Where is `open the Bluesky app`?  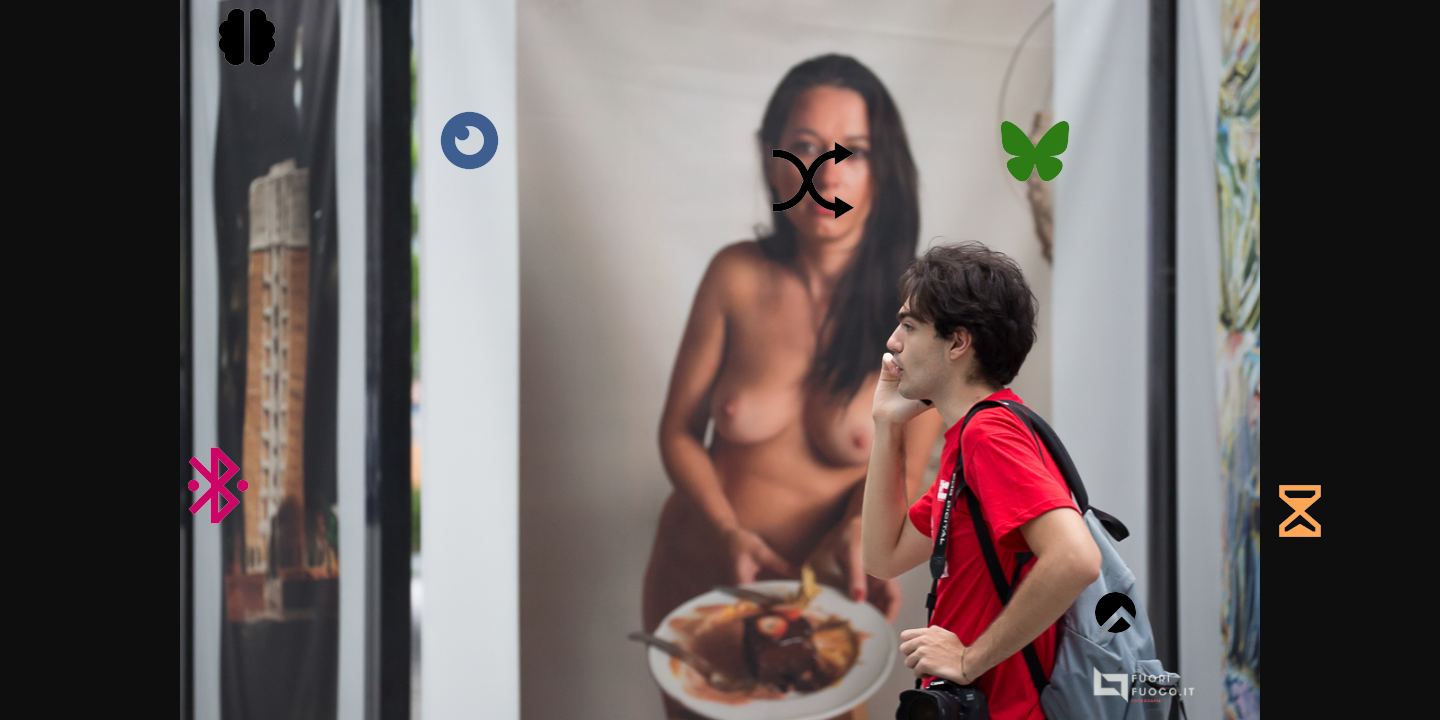
open the Bluesky app is located at coordinates (1035, 150).